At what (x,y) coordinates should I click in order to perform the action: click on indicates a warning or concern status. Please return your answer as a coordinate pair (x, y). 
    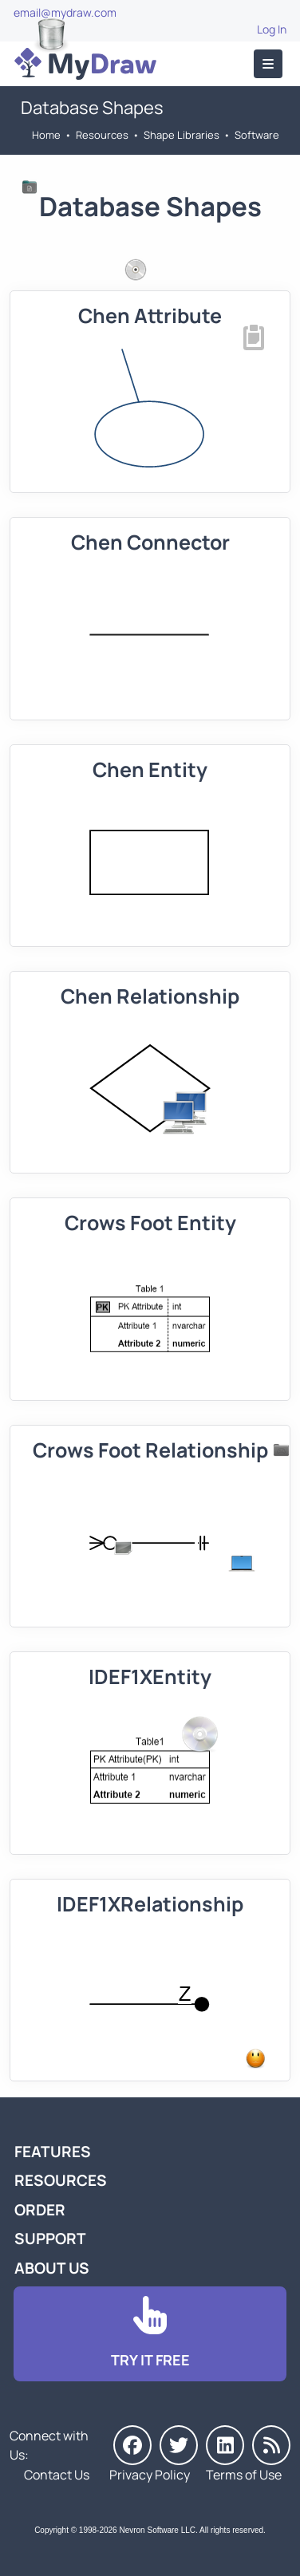
    Looking at the image, I should click on (255, 2058).